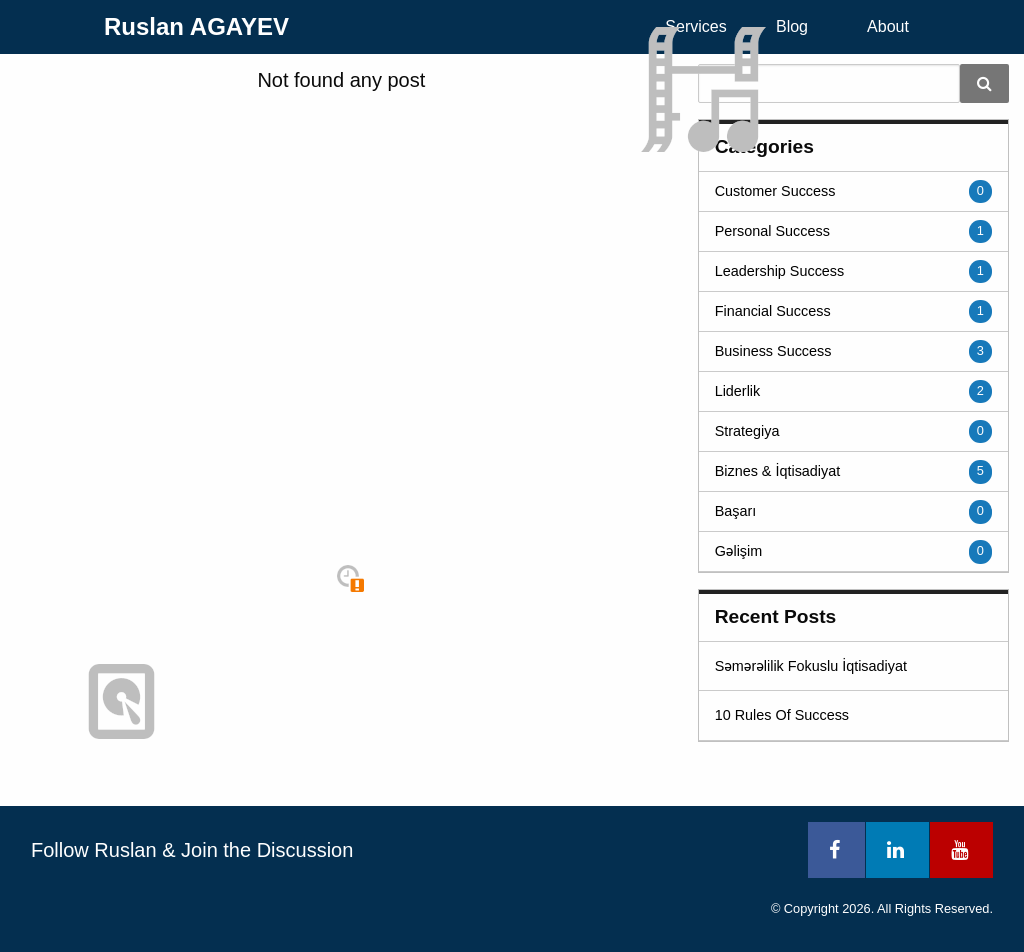 This screenshot has height=952, width=1024. I want to click on access multimedia applications, so click(703, 89).